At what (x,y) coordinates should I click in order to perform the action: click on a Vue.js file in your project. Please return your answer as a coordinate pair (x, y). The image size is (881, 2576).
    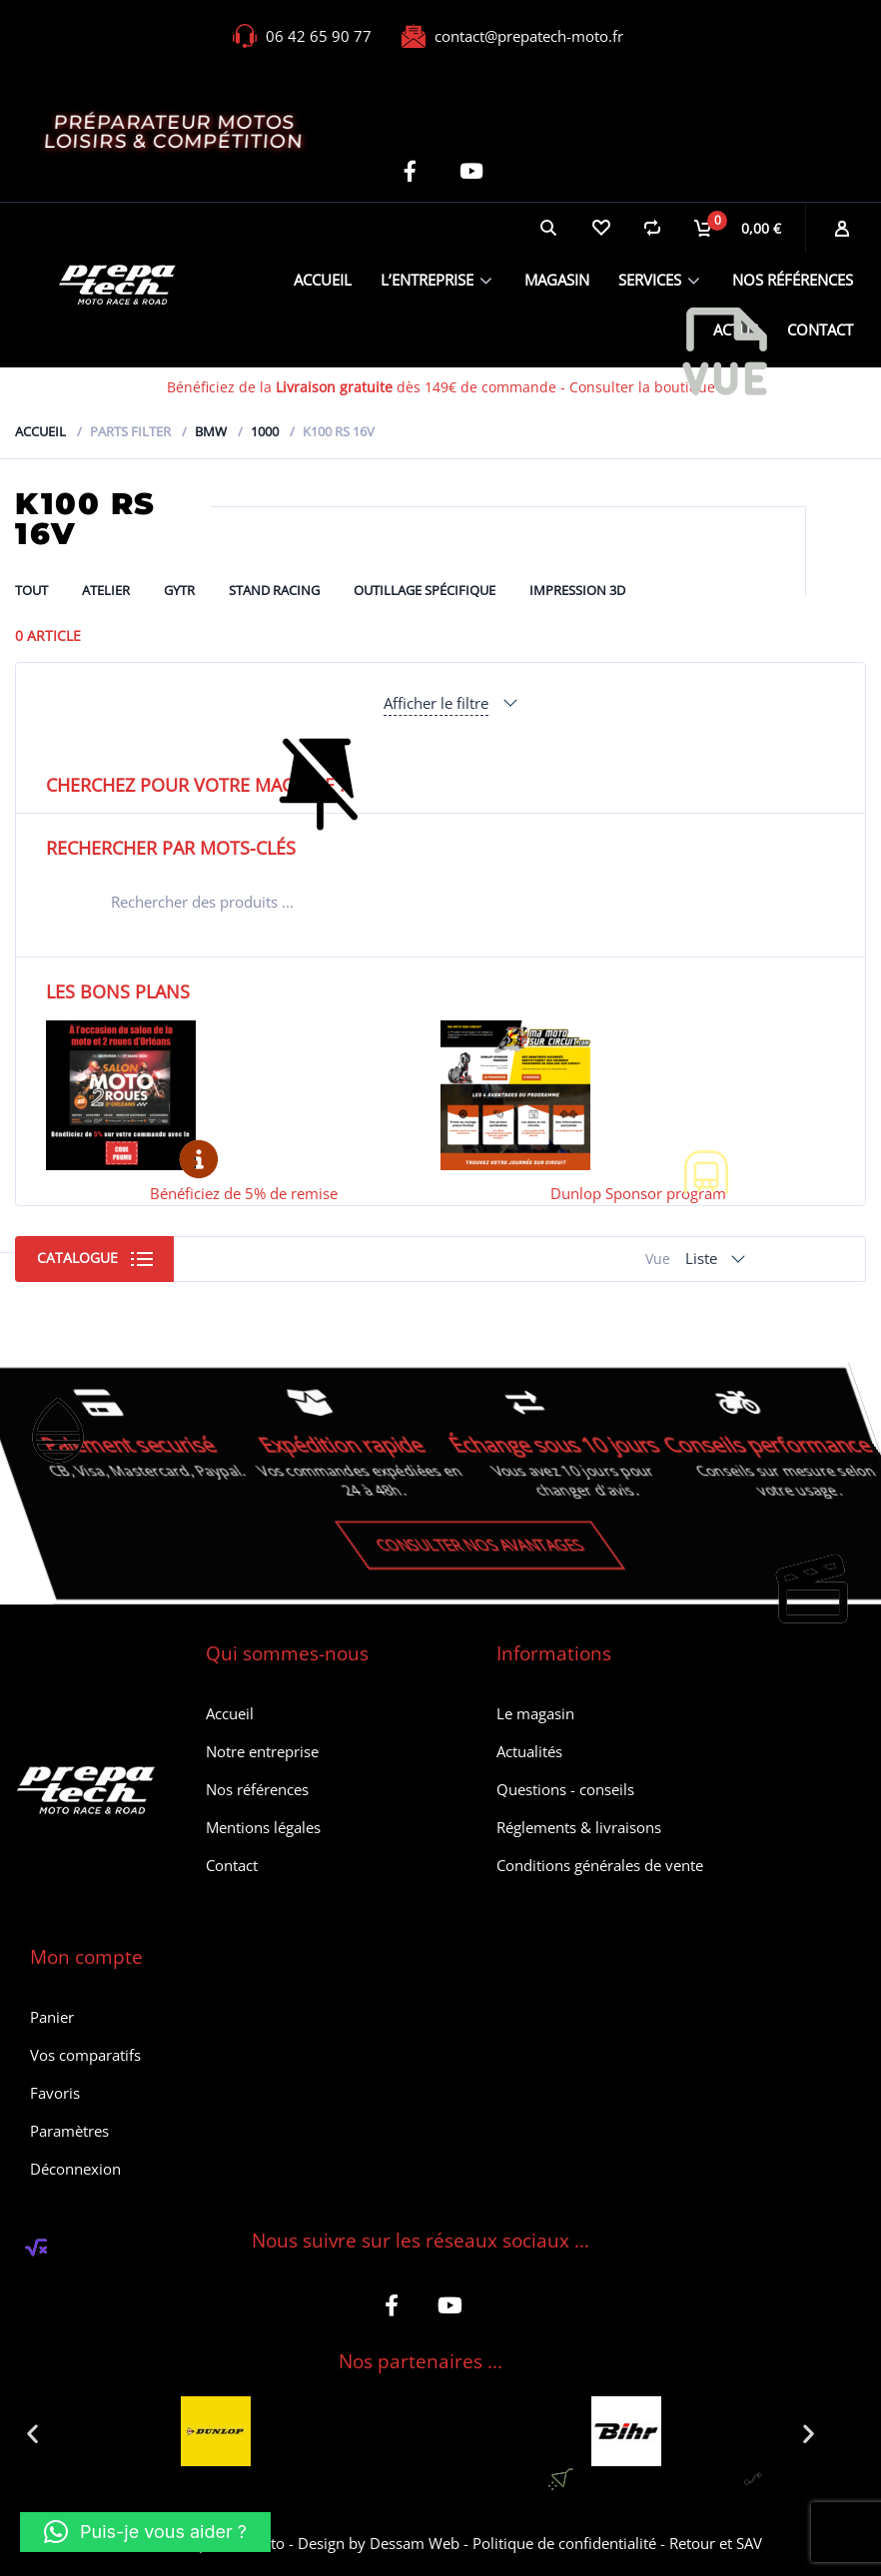
    Looking at the image, I should click on (726, 354).